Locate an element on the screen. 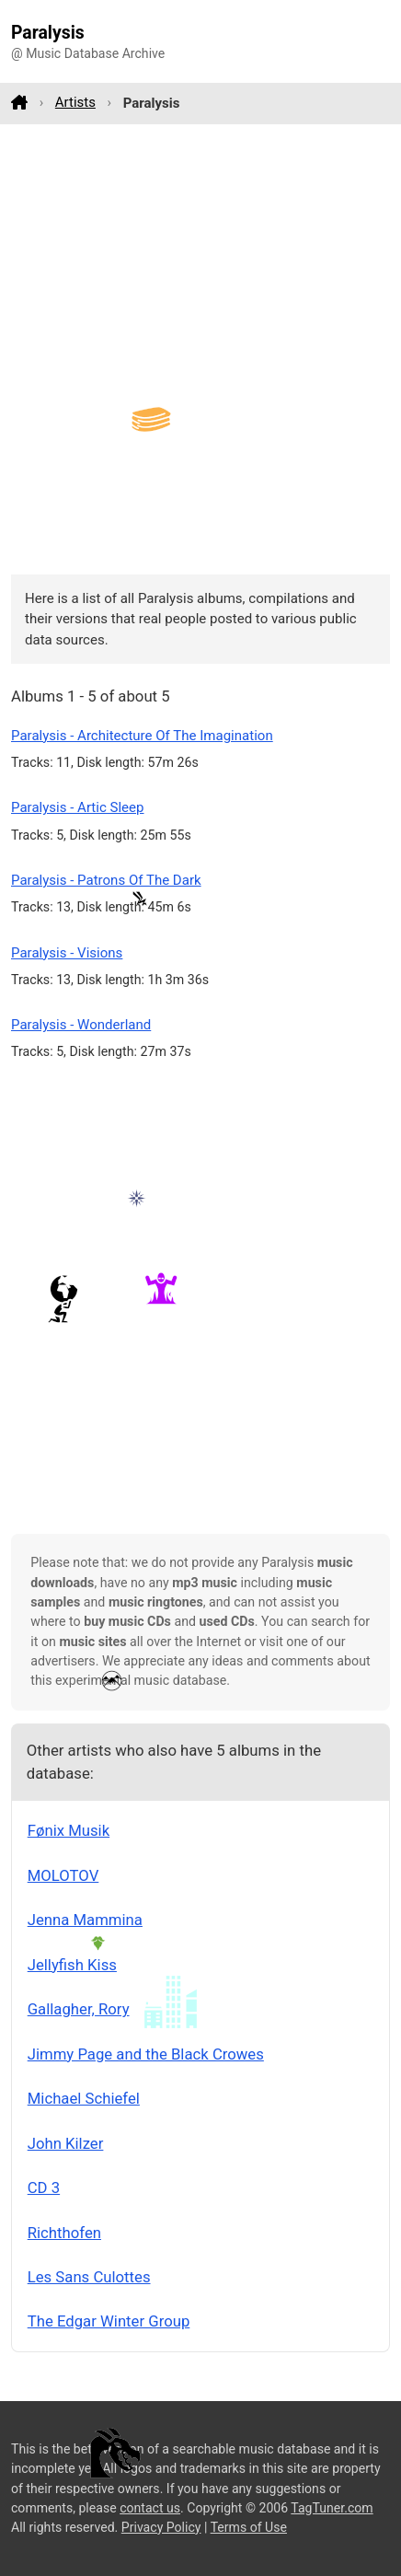 Image resolution: width=401 pixels, height=2576 pixels. view city or urban location is located at coordinates (170, 2002).